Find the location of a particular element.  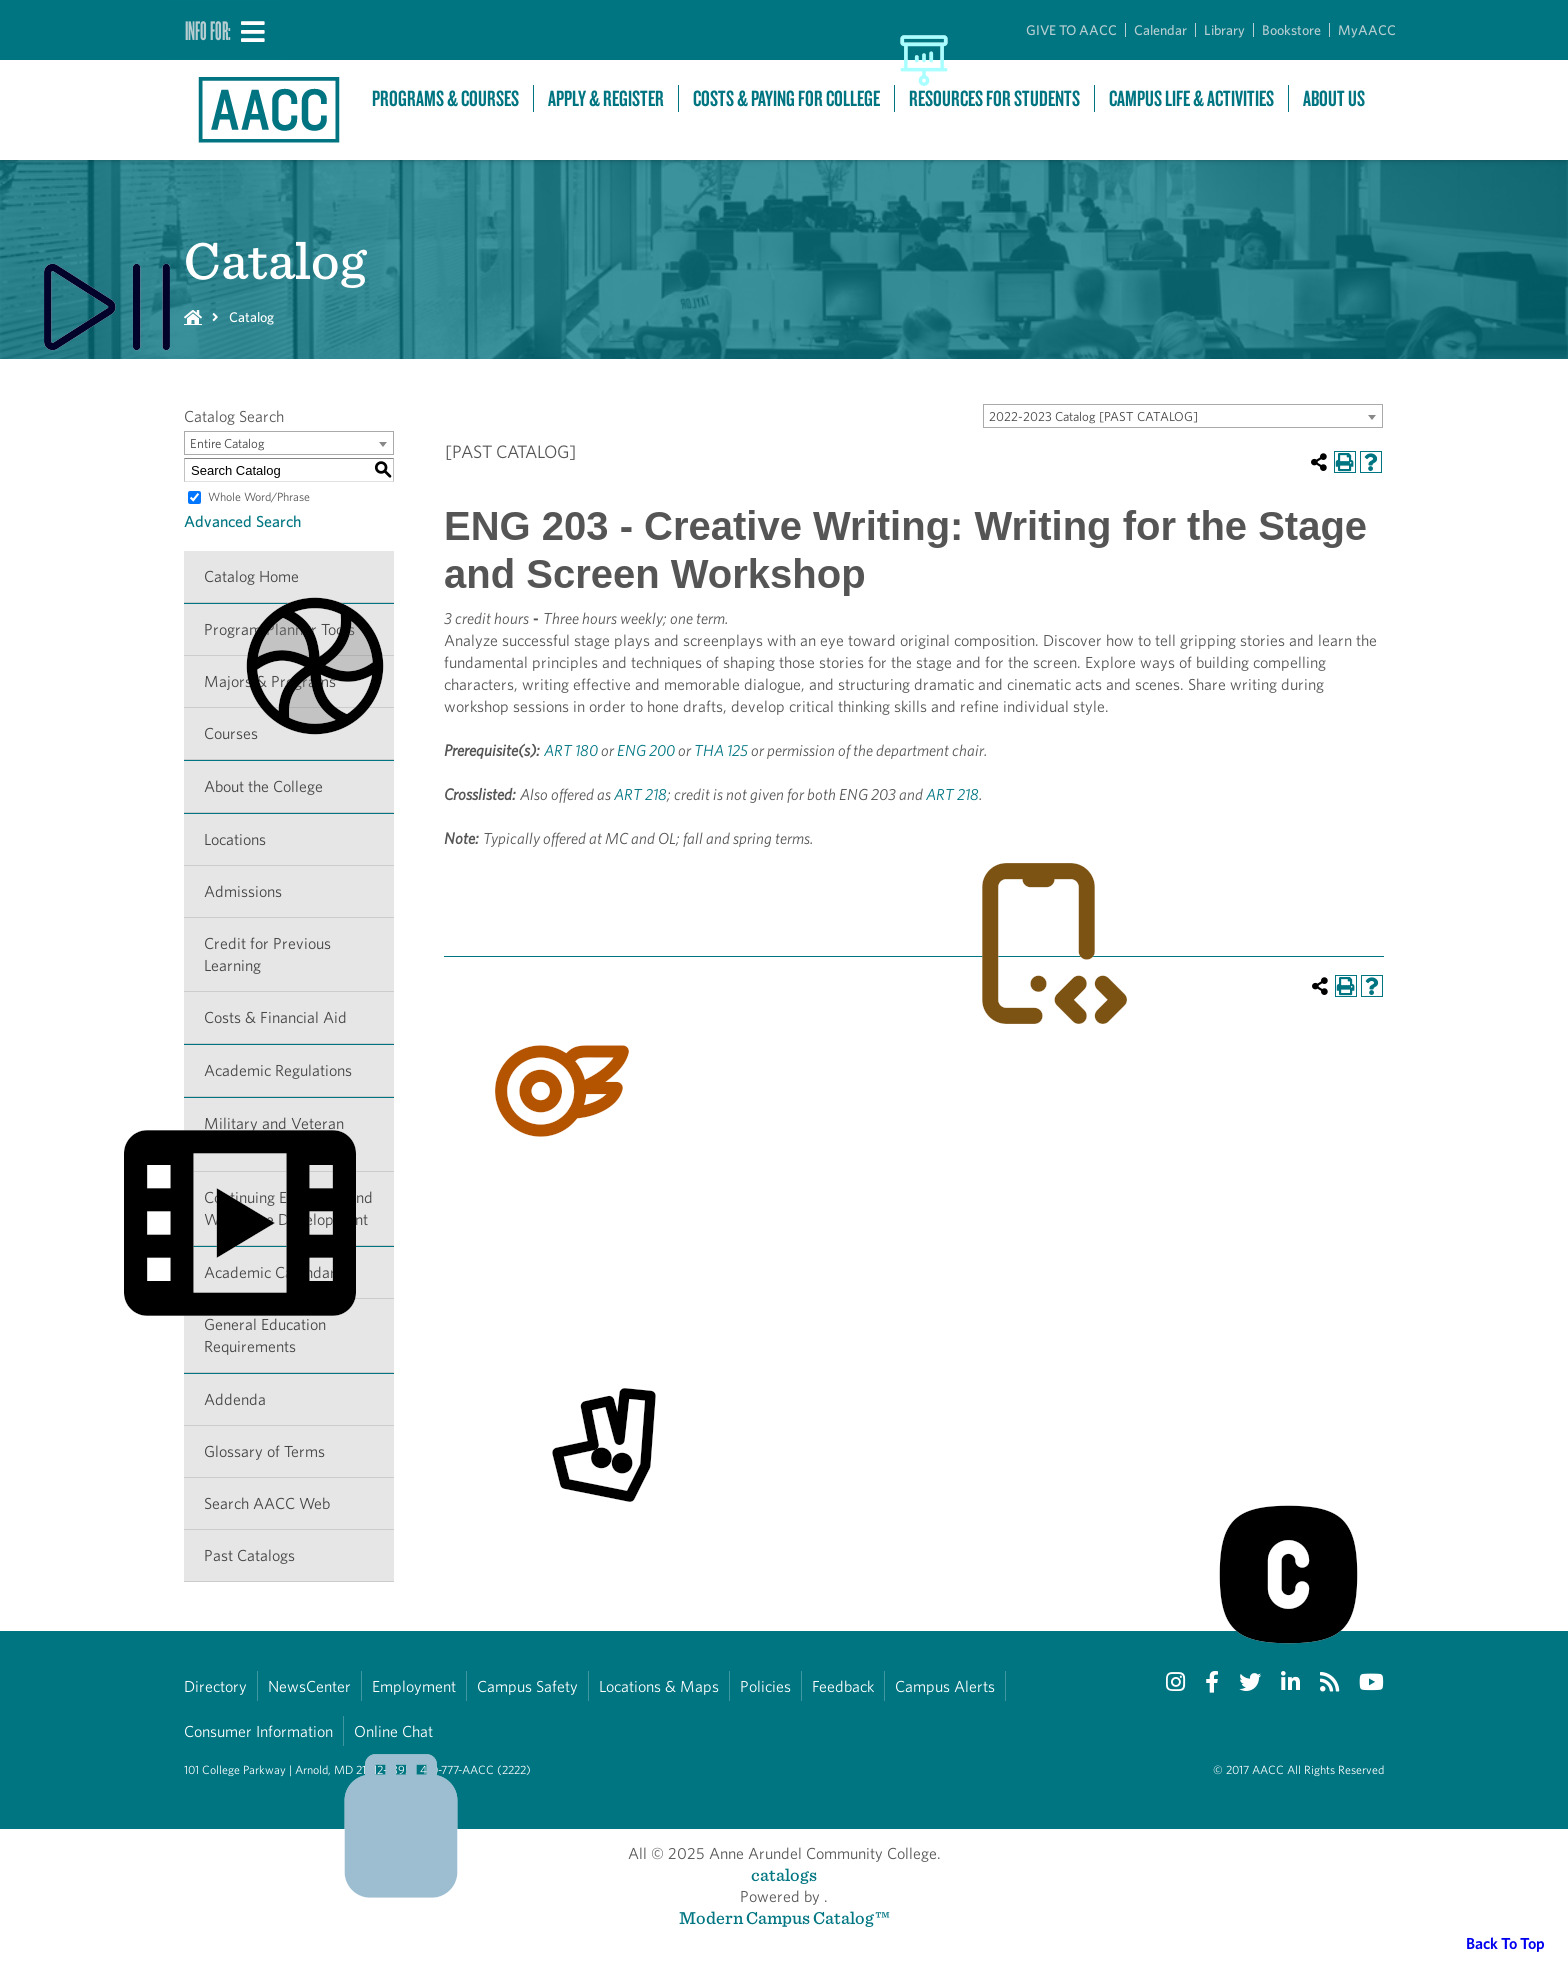

link to OnlyFans profile is located at coordinates (562, 1088).